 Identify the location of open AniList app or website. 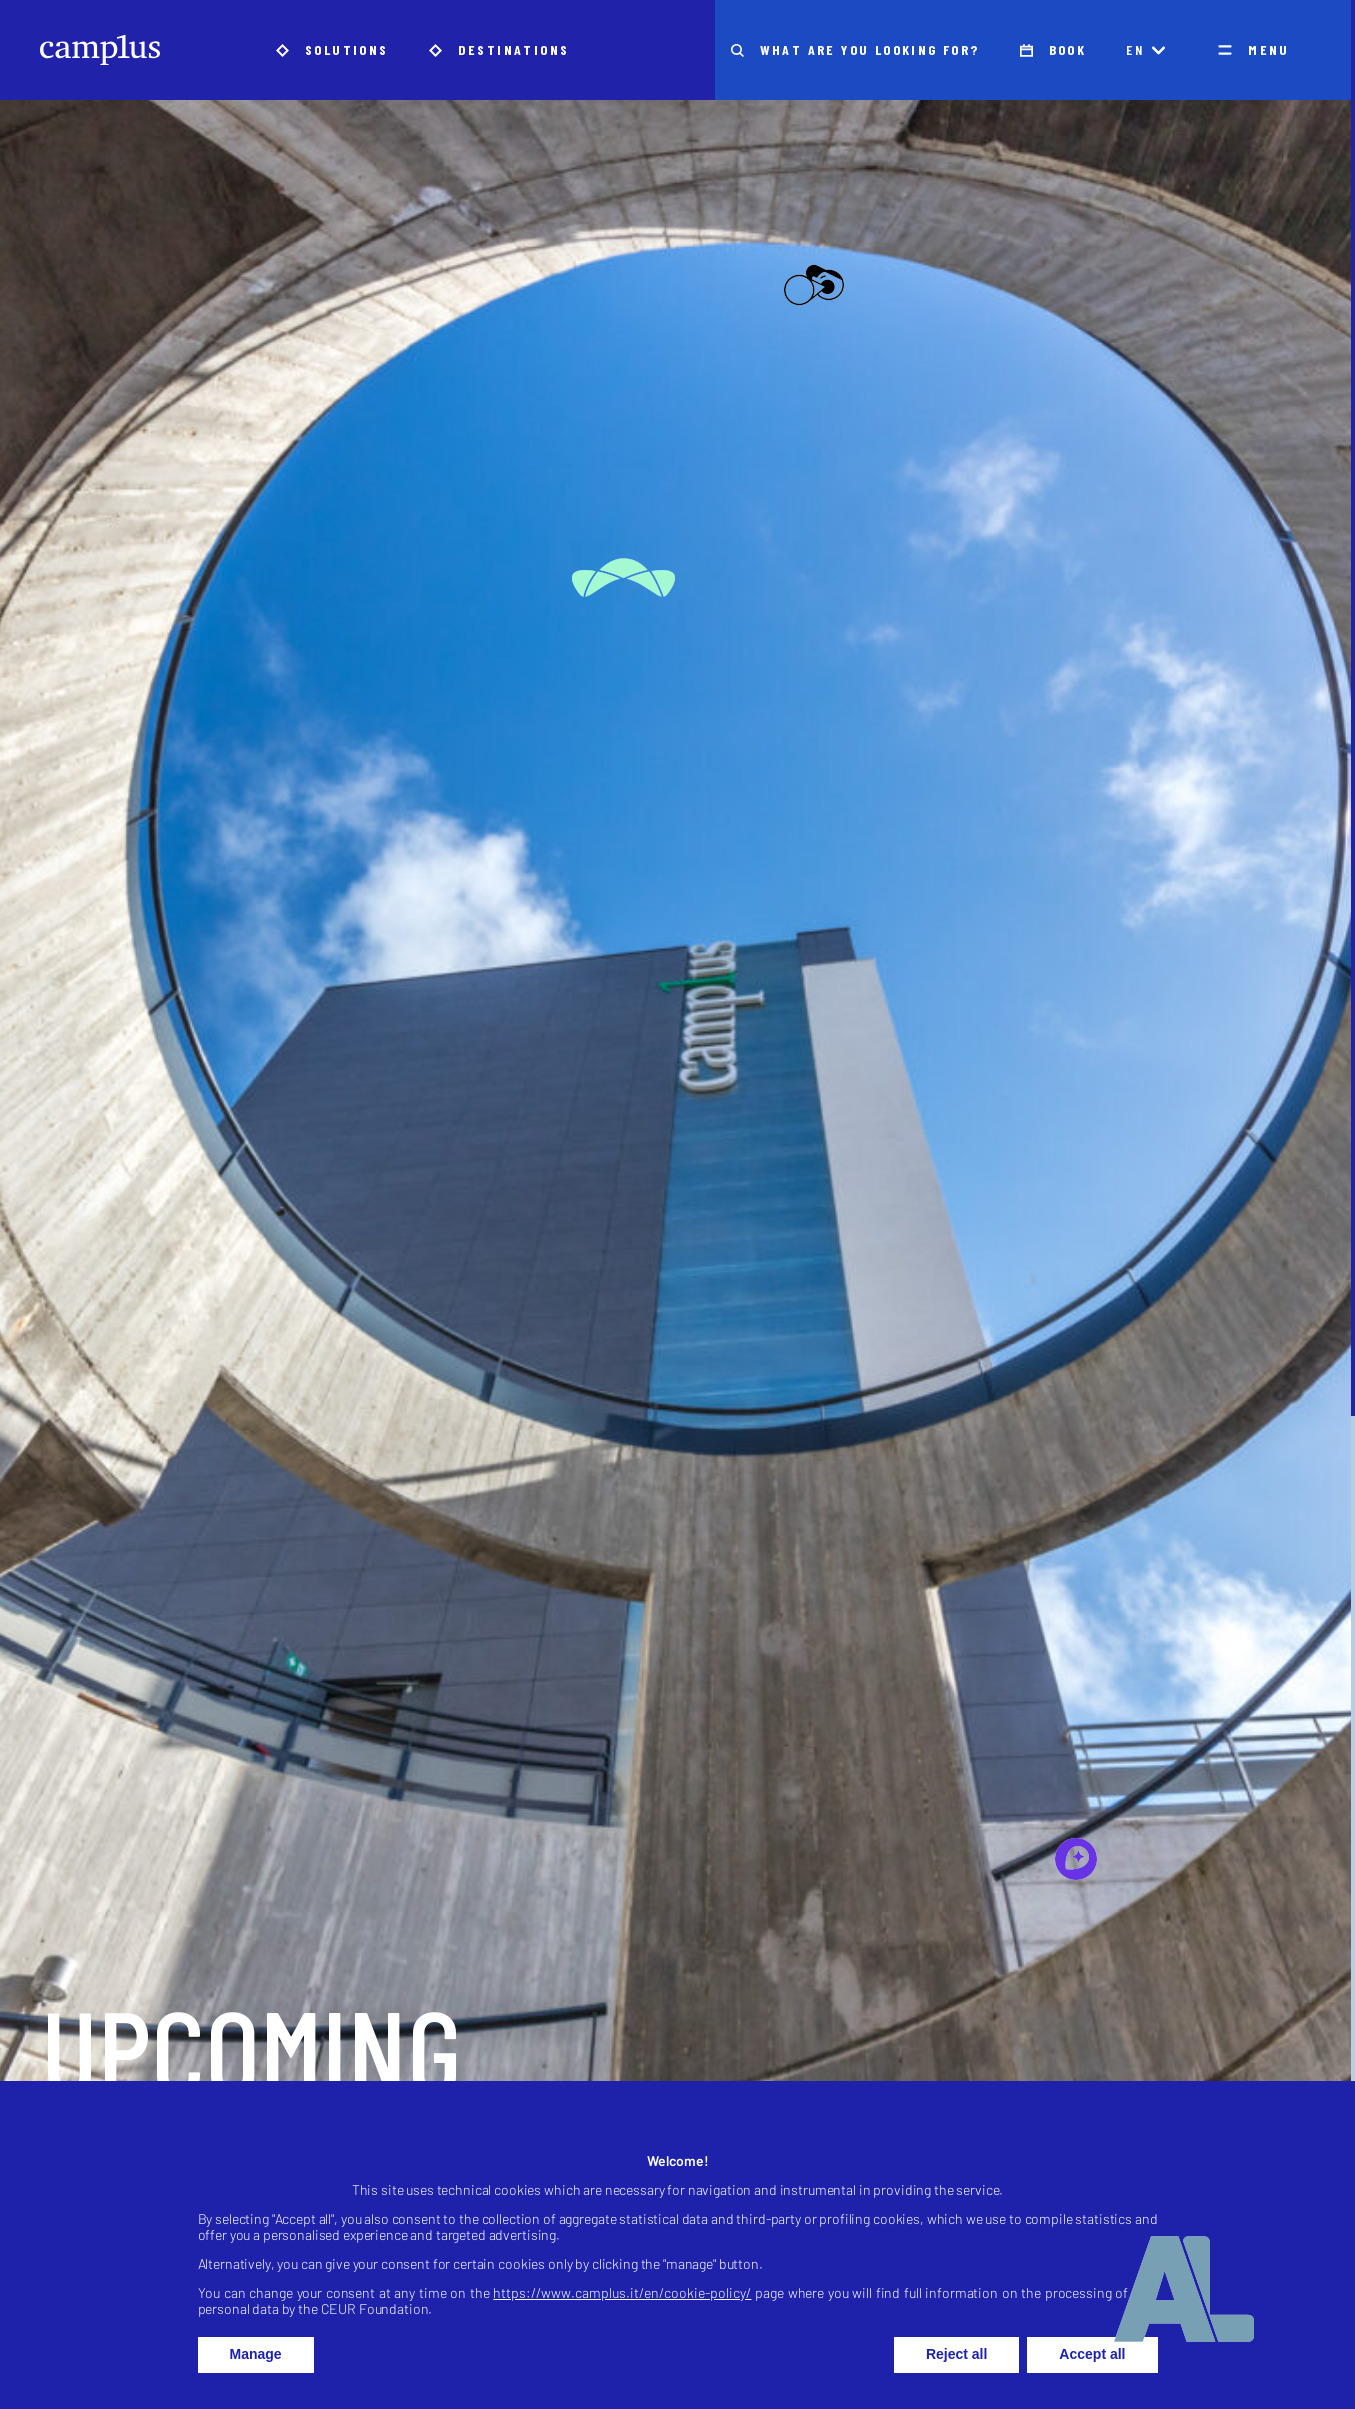
(1184, 2289).